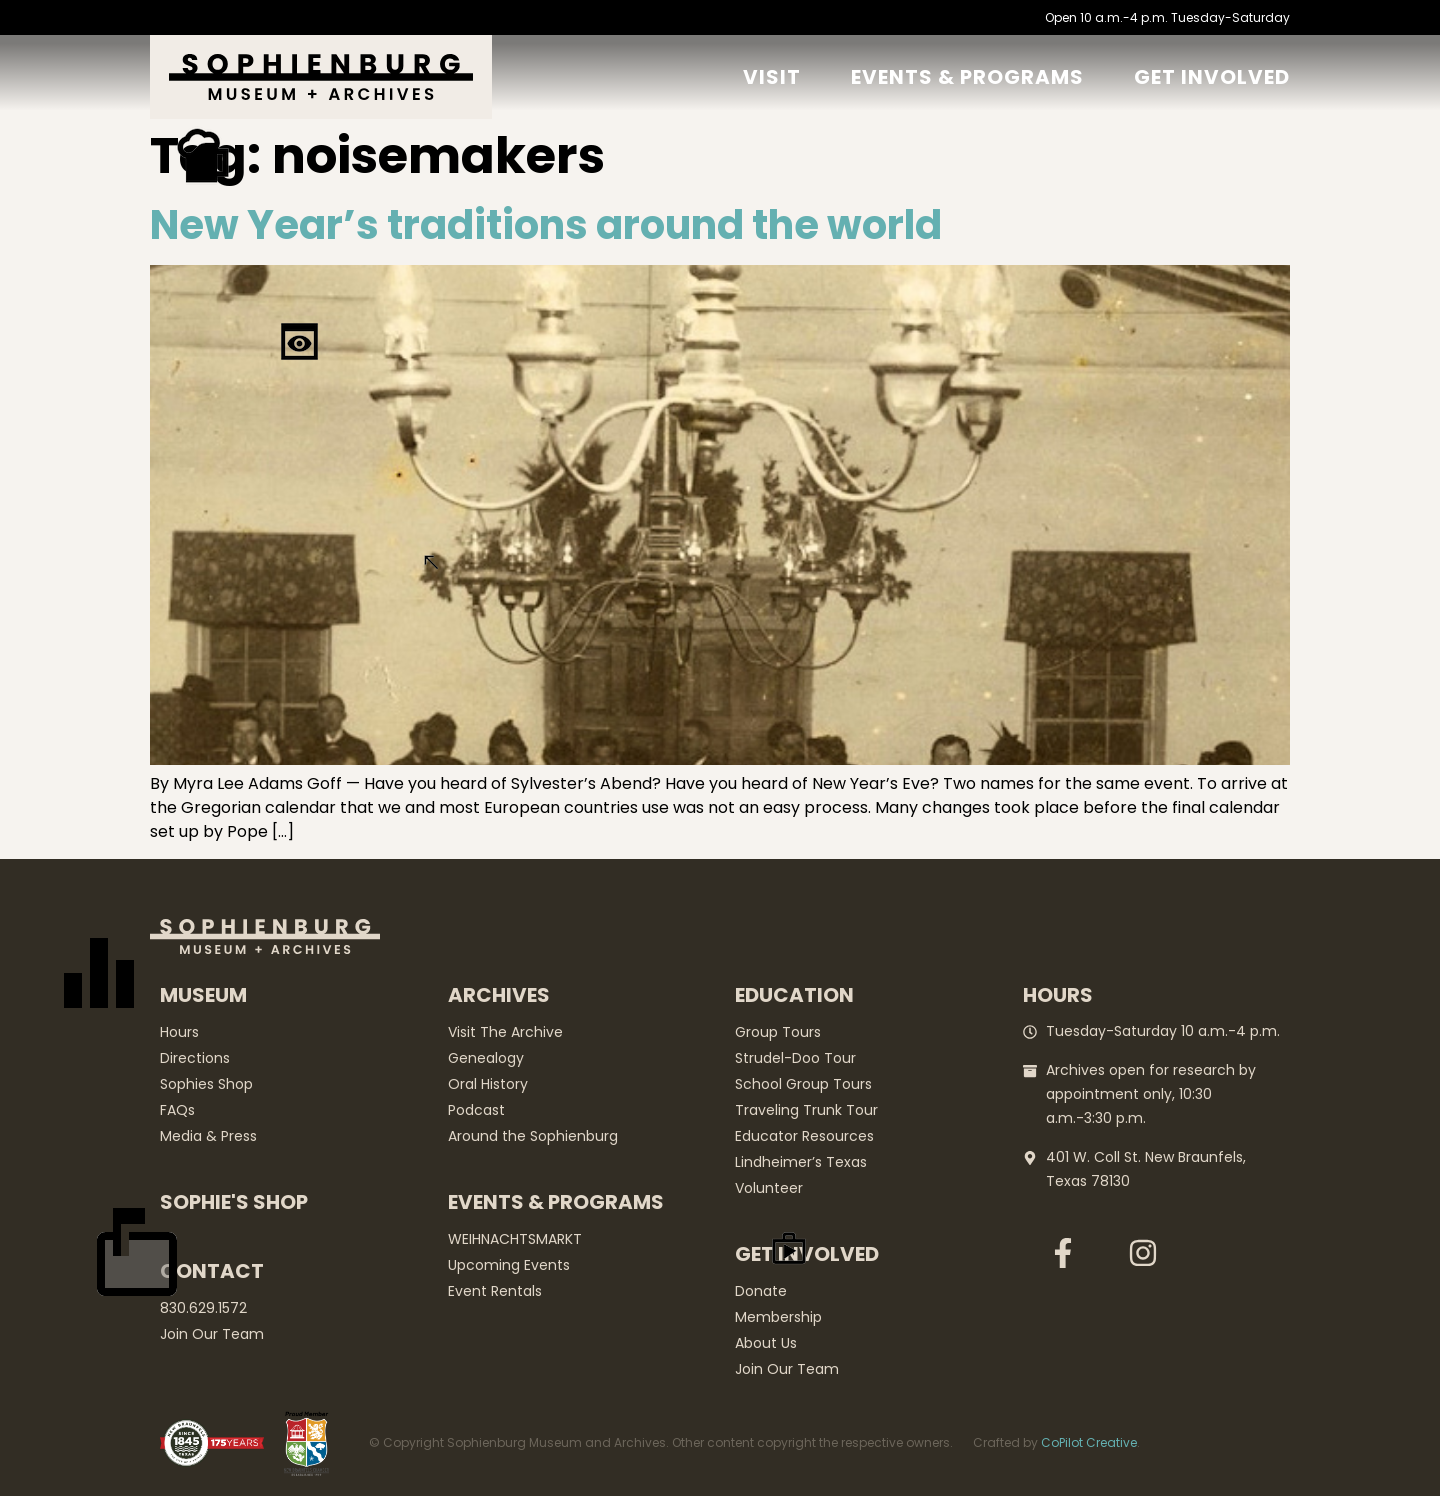  What do you see at coordinates (99, 973) in the screenshot?
I see `adjust audio equalizer settings` at bounding box center [99, 973].